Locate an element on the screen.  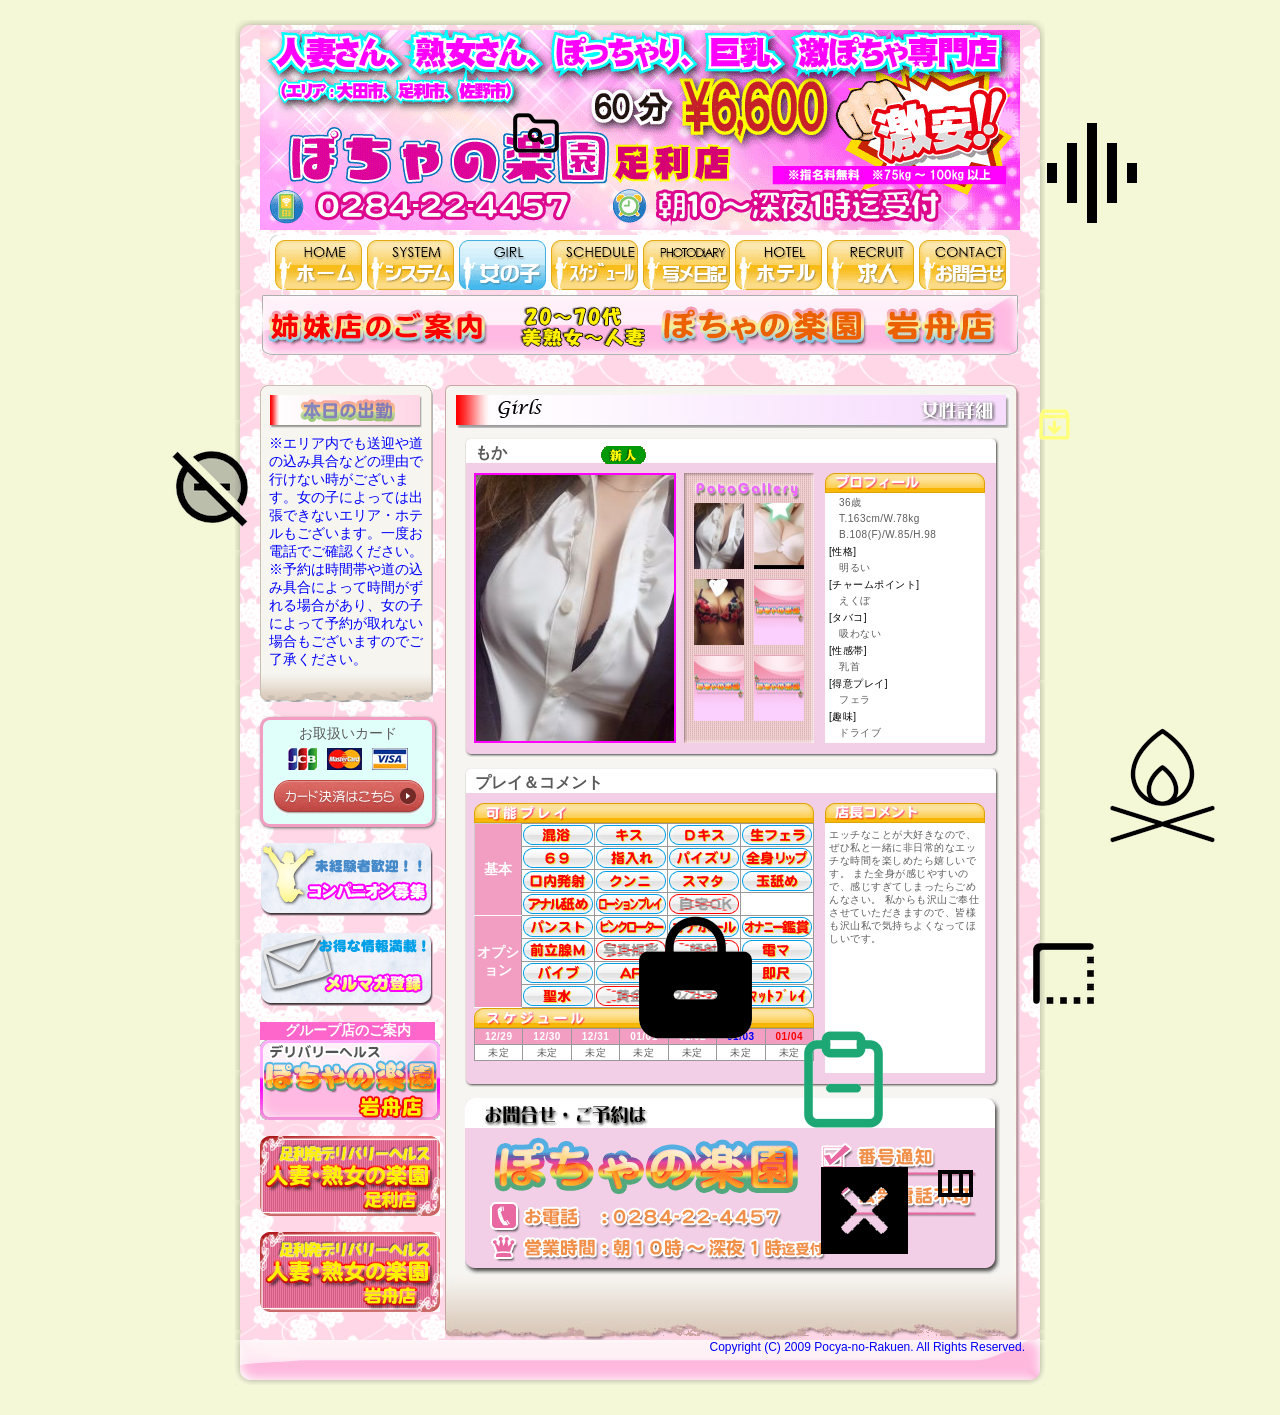
switch to column view layout is located at coordinates (954, 1184).